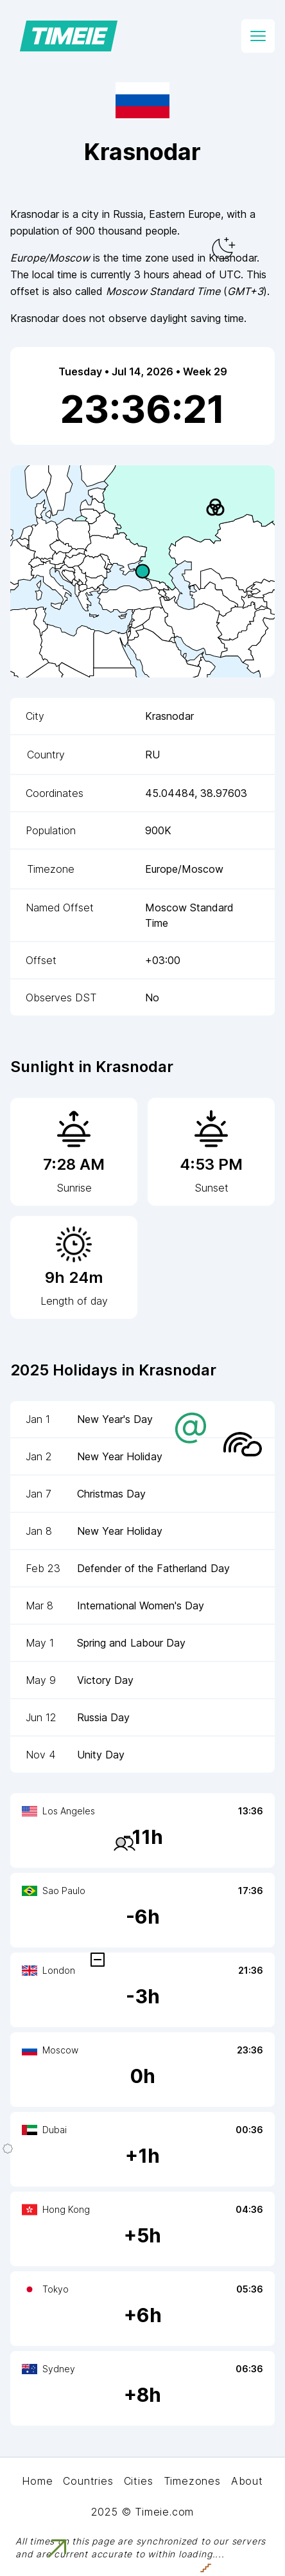 This screenshot has width=285, height=2576. What do you see at coordinates (125, 1844) in the screenshot?
I see `view all users or contacts` at bounding box center [125, 1844].